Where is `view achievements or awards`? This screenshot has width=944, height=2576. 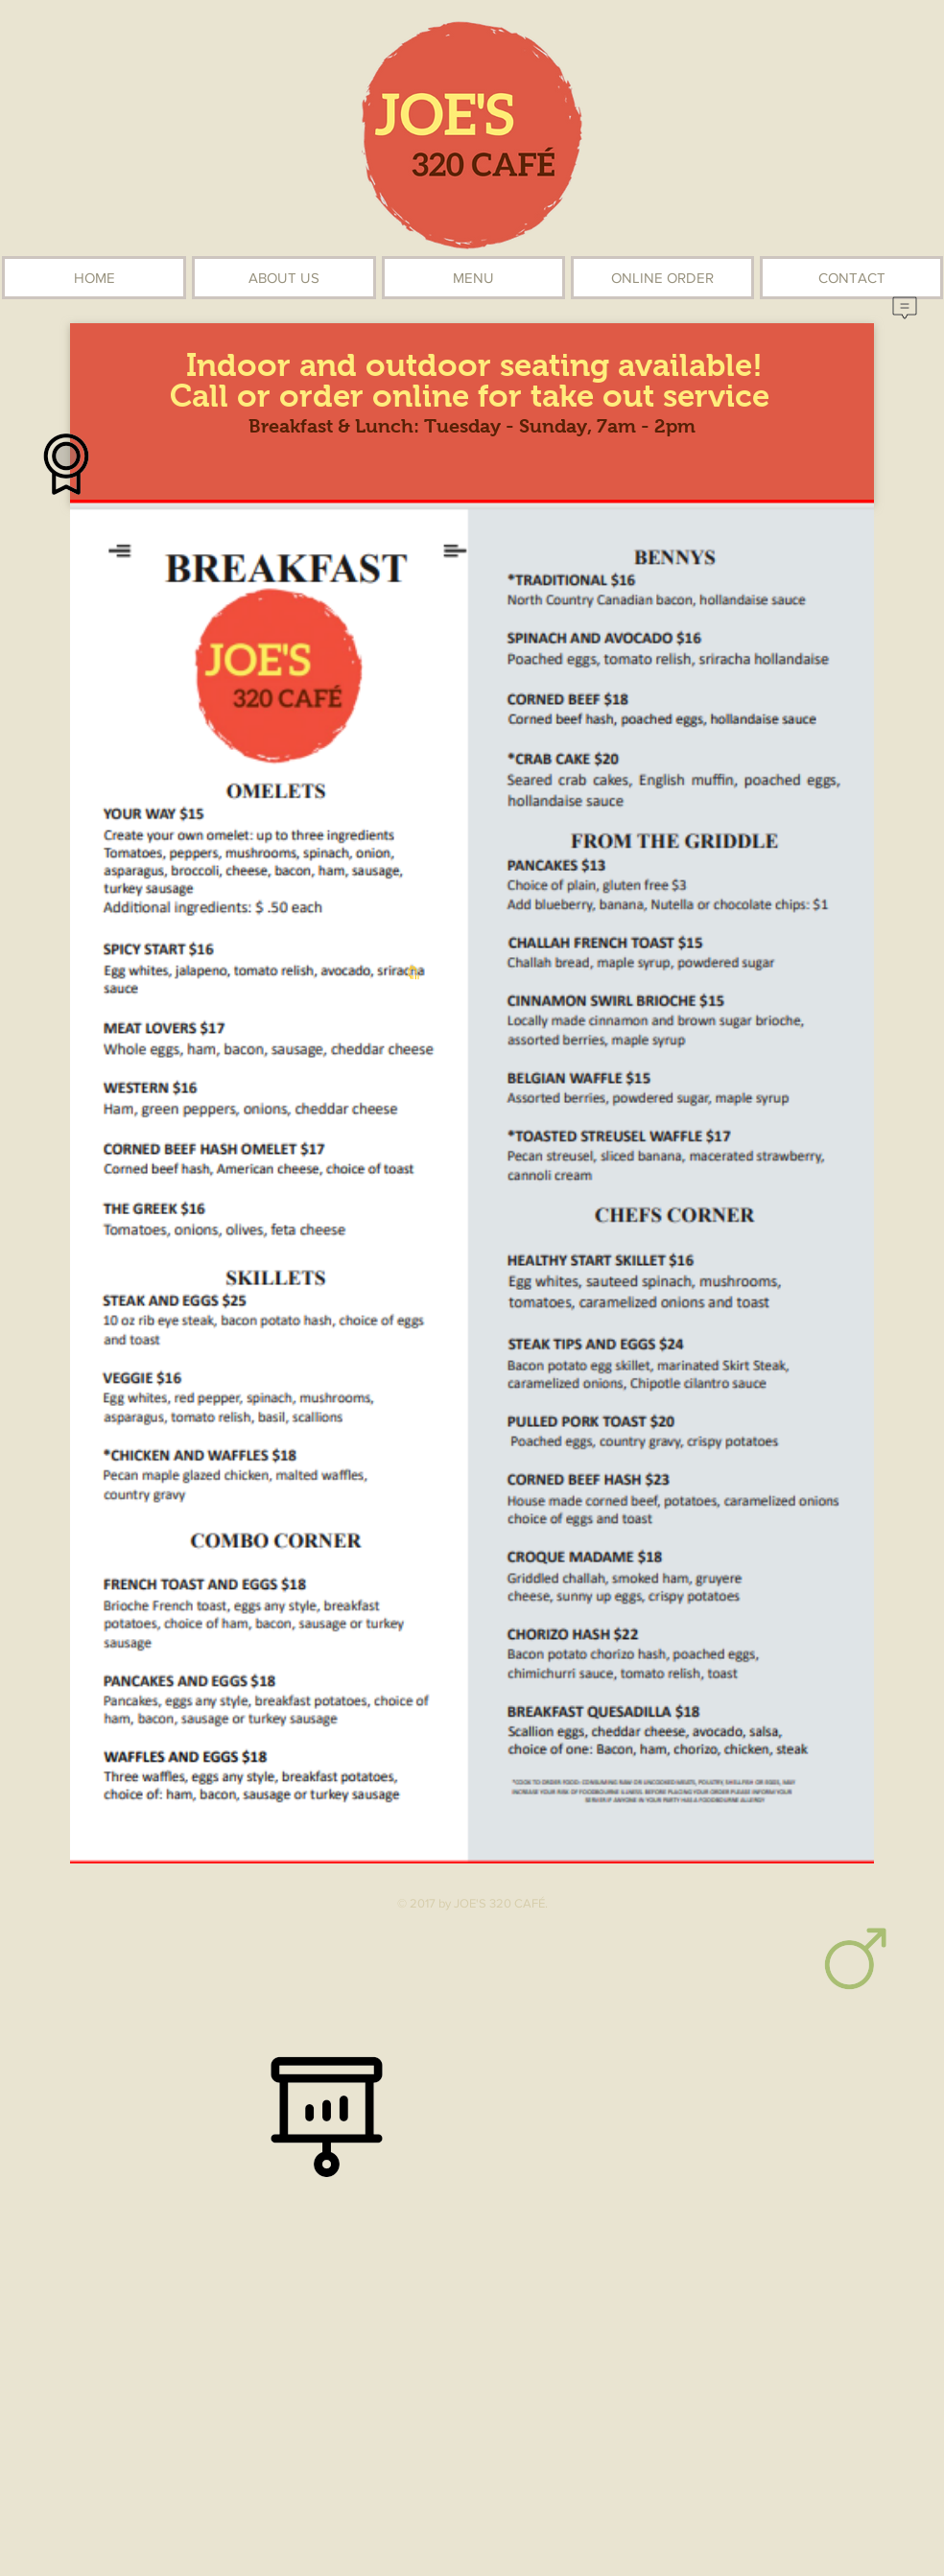
view achievements or awards is located at coordinates (66, 464).